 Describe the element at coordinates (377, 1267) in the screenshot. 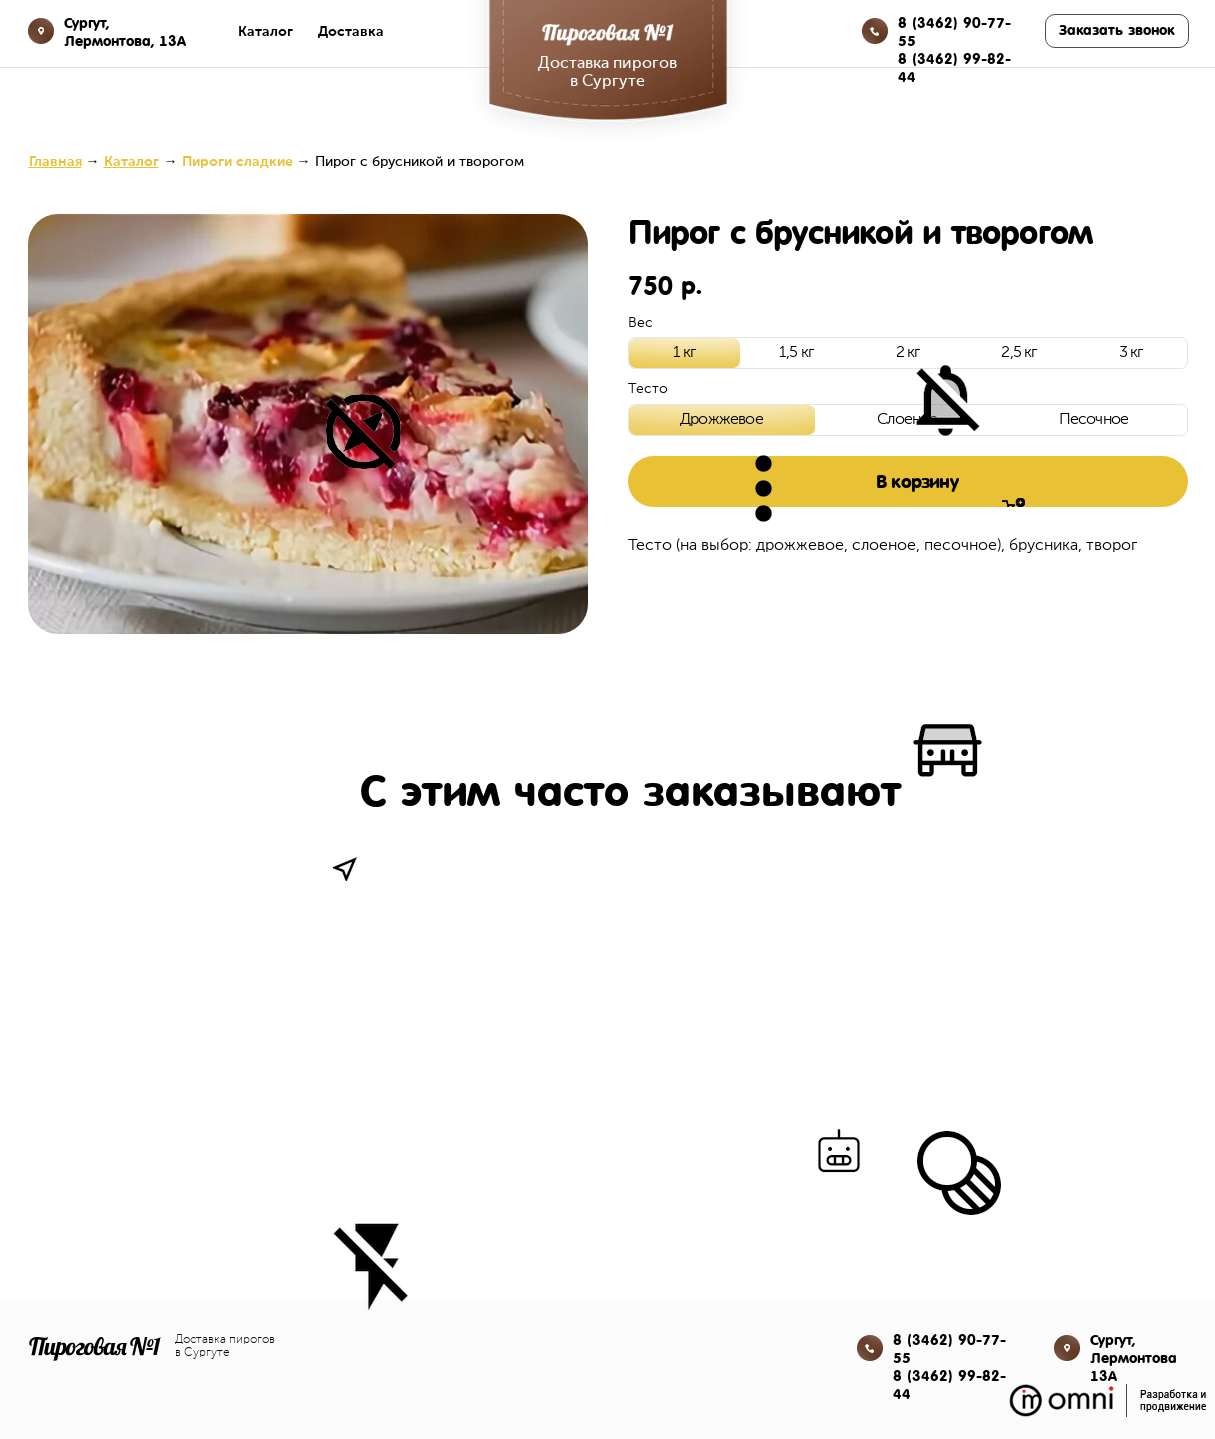

I see `disable camera flash` at that location.